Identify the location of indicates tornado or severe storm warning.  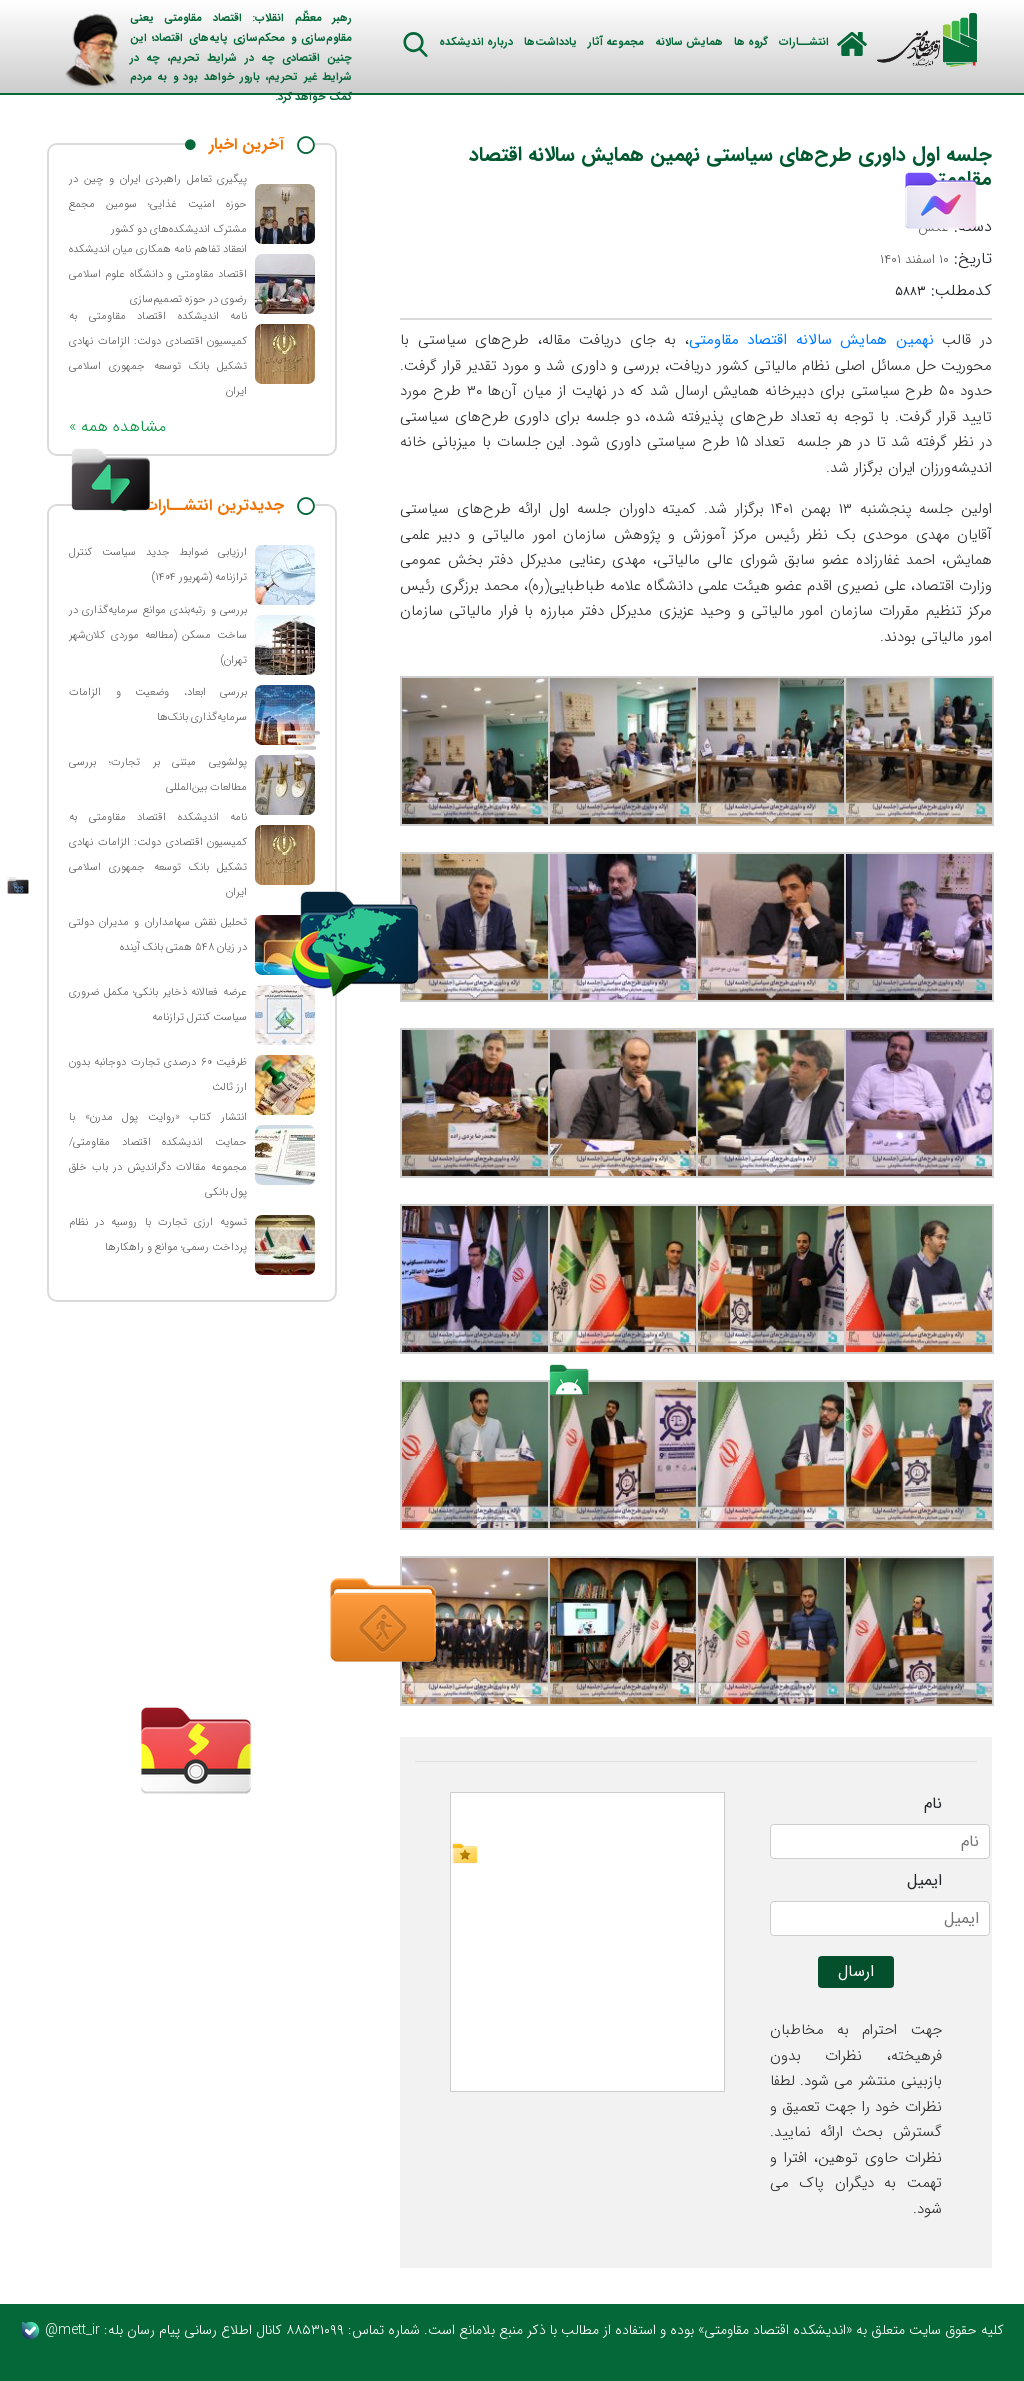
(301, 748).